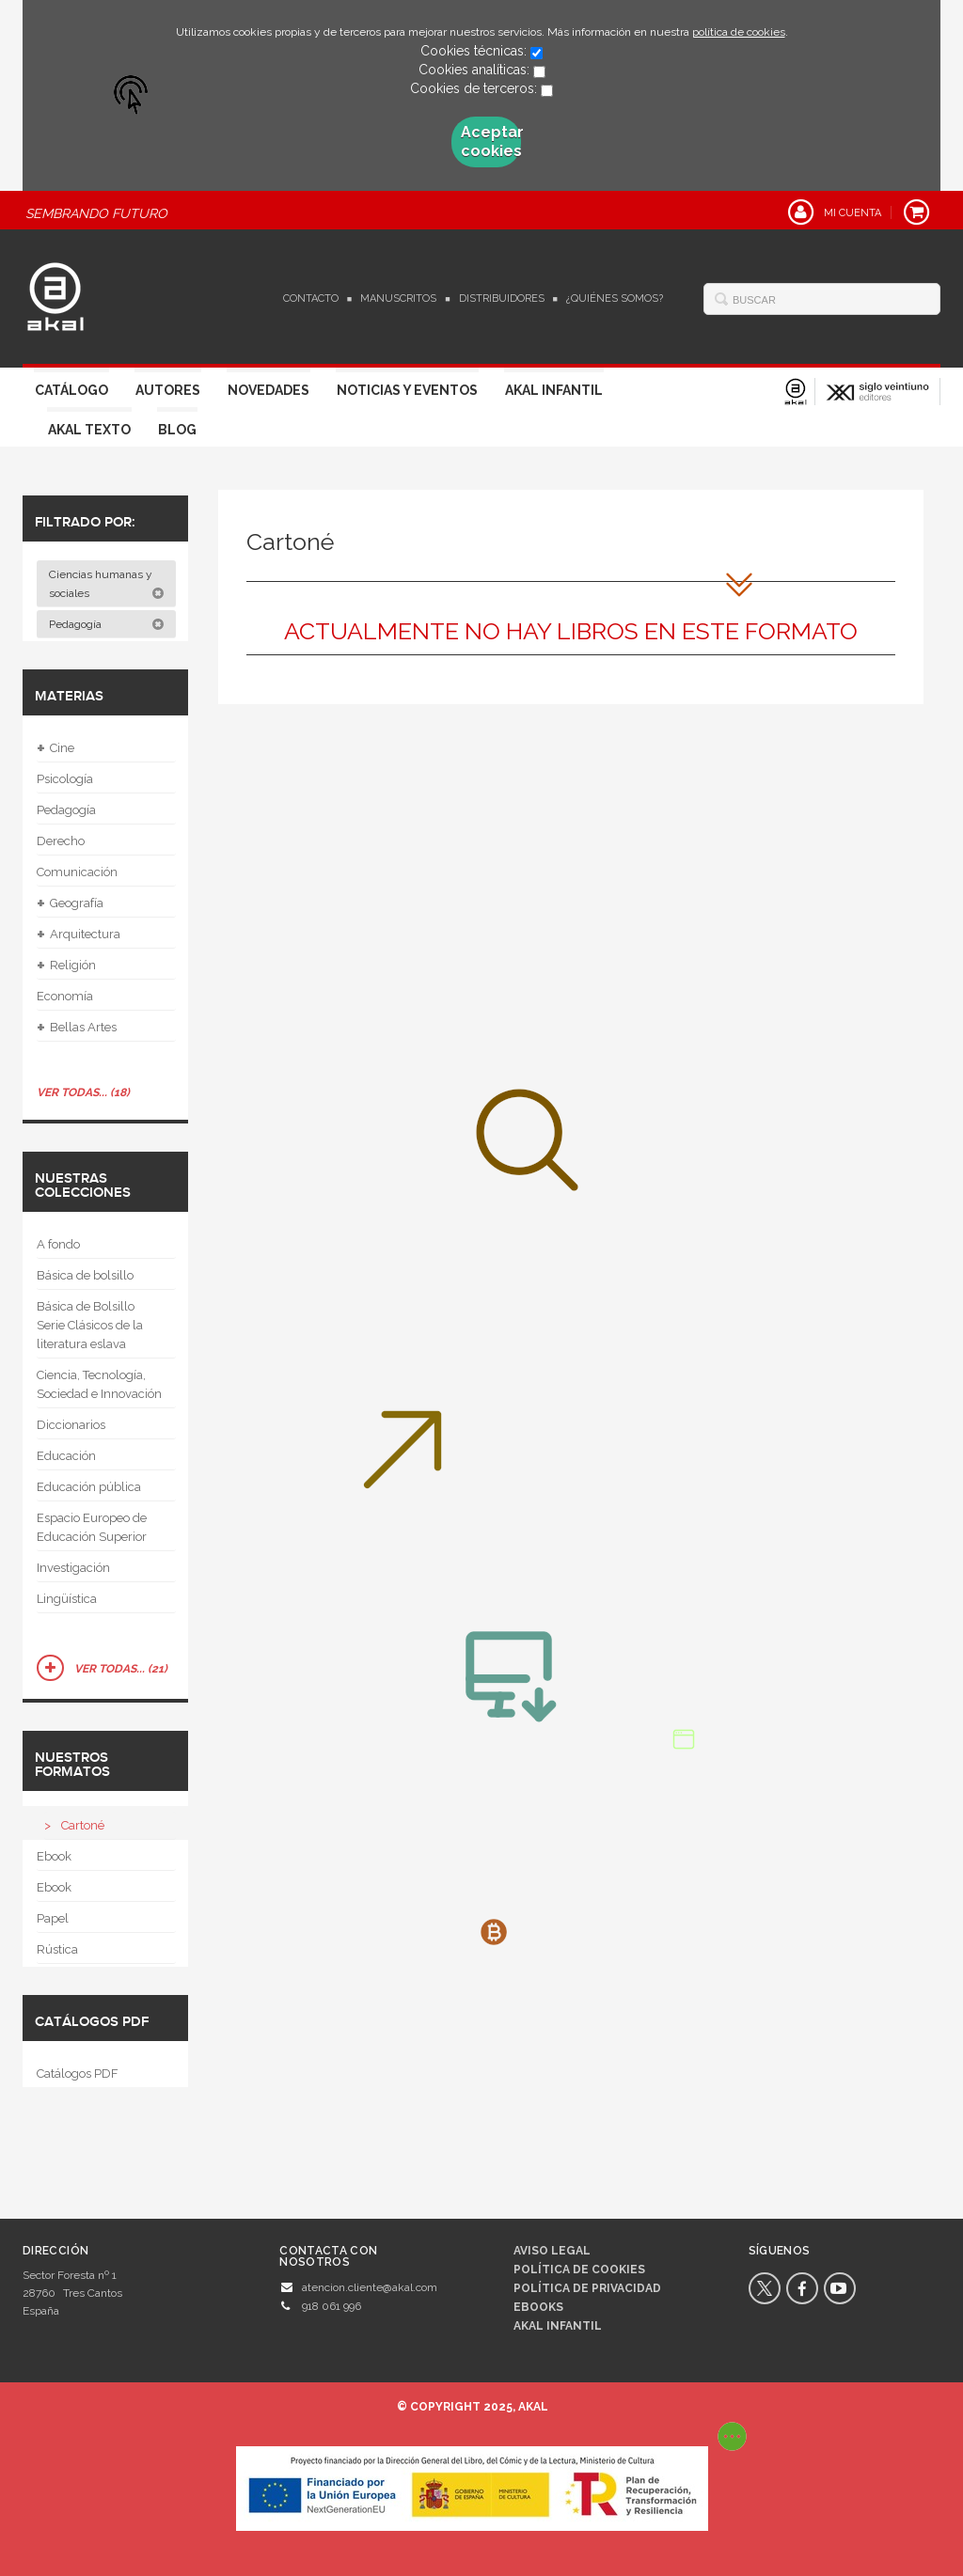 This screenshot has height=2576, width=963. Describe the element at coordinates (131, 95) in the screenshot. I see `tap or click interaction detected` at that location.